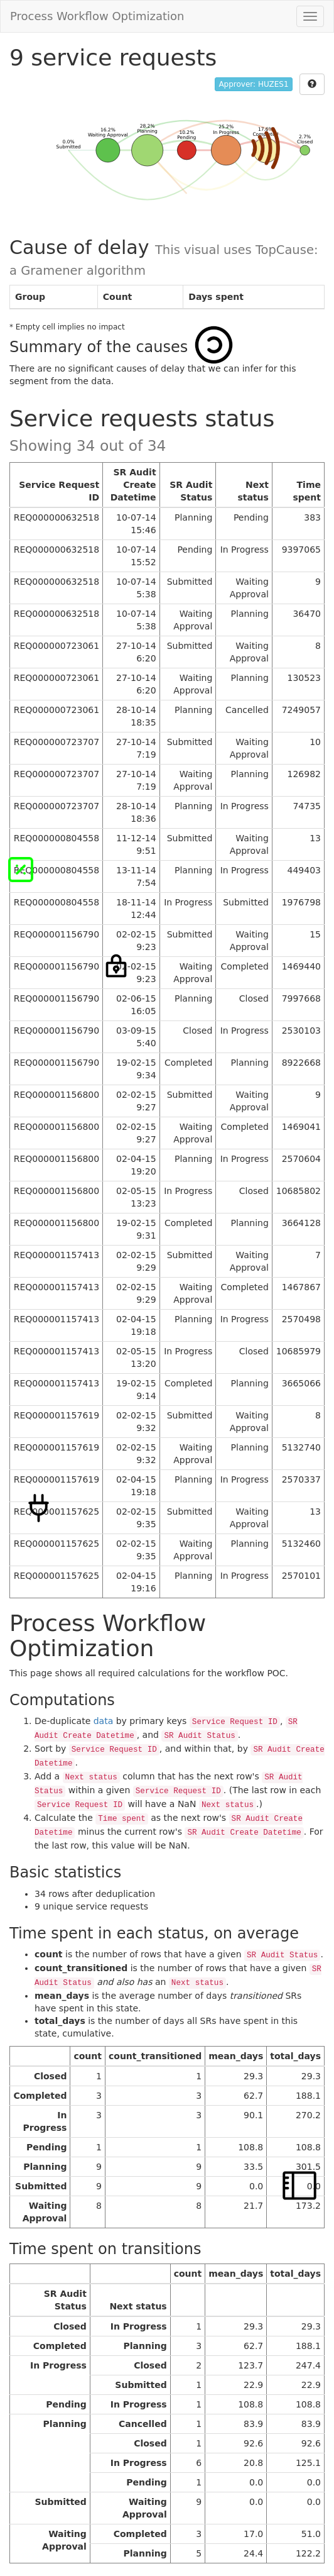 Image resolution: width=334 pixels, height=2576 pixels. I want to click on access security or password settings, so click(116, 967).